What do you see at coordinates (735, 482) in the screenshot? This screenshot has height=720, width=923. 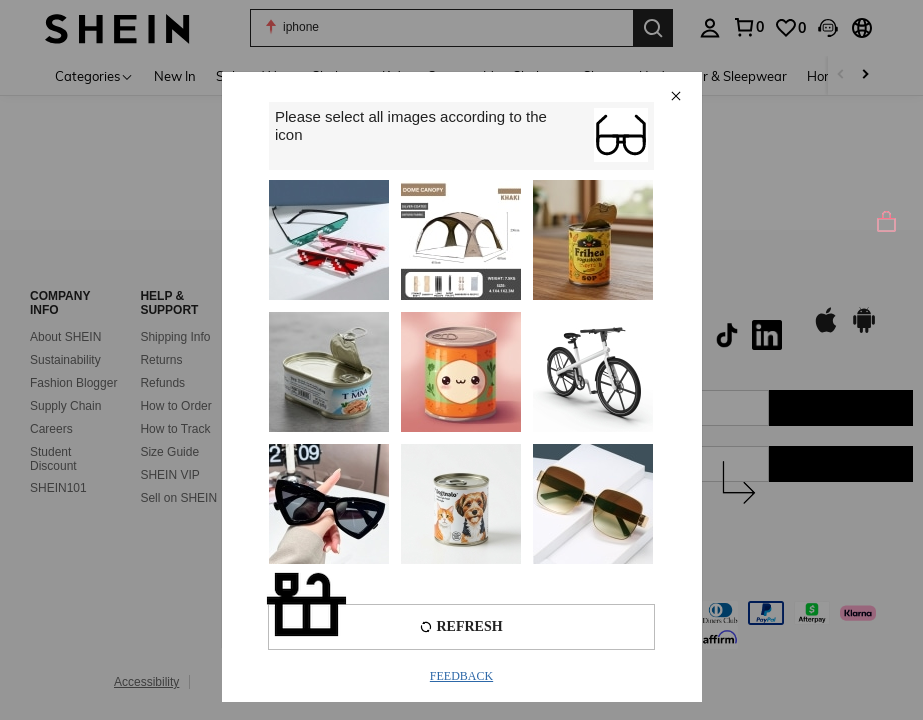 I see `move item down and to the right` at bounding box center [735, 482].